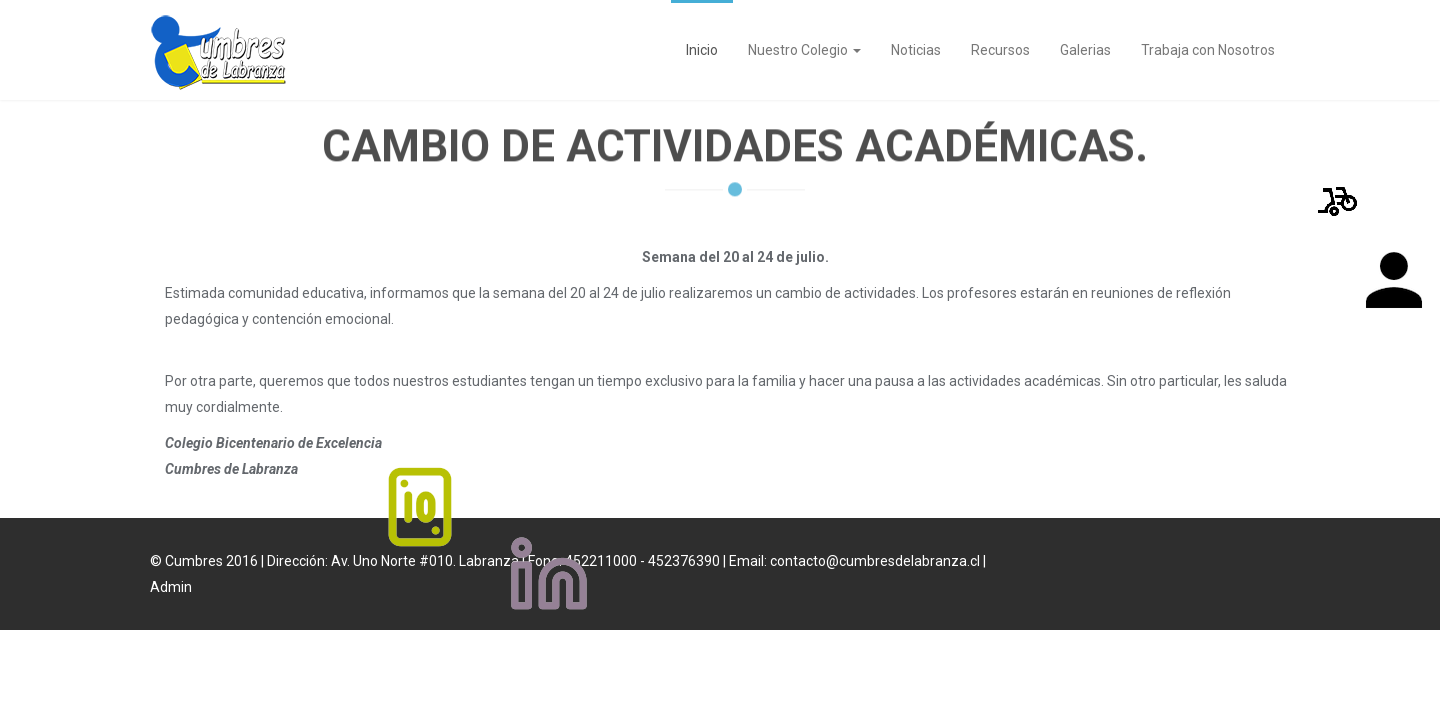 The height and width of the screenshot is (720, 1440). Describe the element at coordinates (1337, 201) in the screenshot. I see `view bike and scooter rental options` at that location.